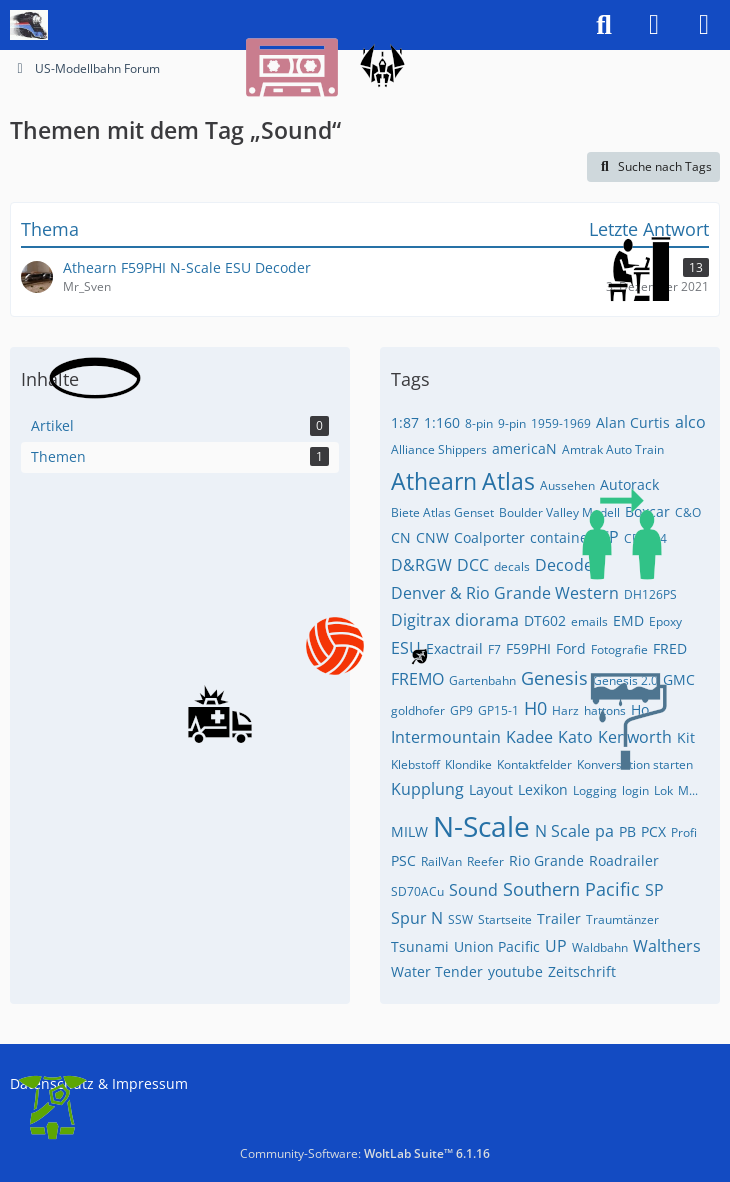  I want to click on request emergency medical services, so click(220, 714).